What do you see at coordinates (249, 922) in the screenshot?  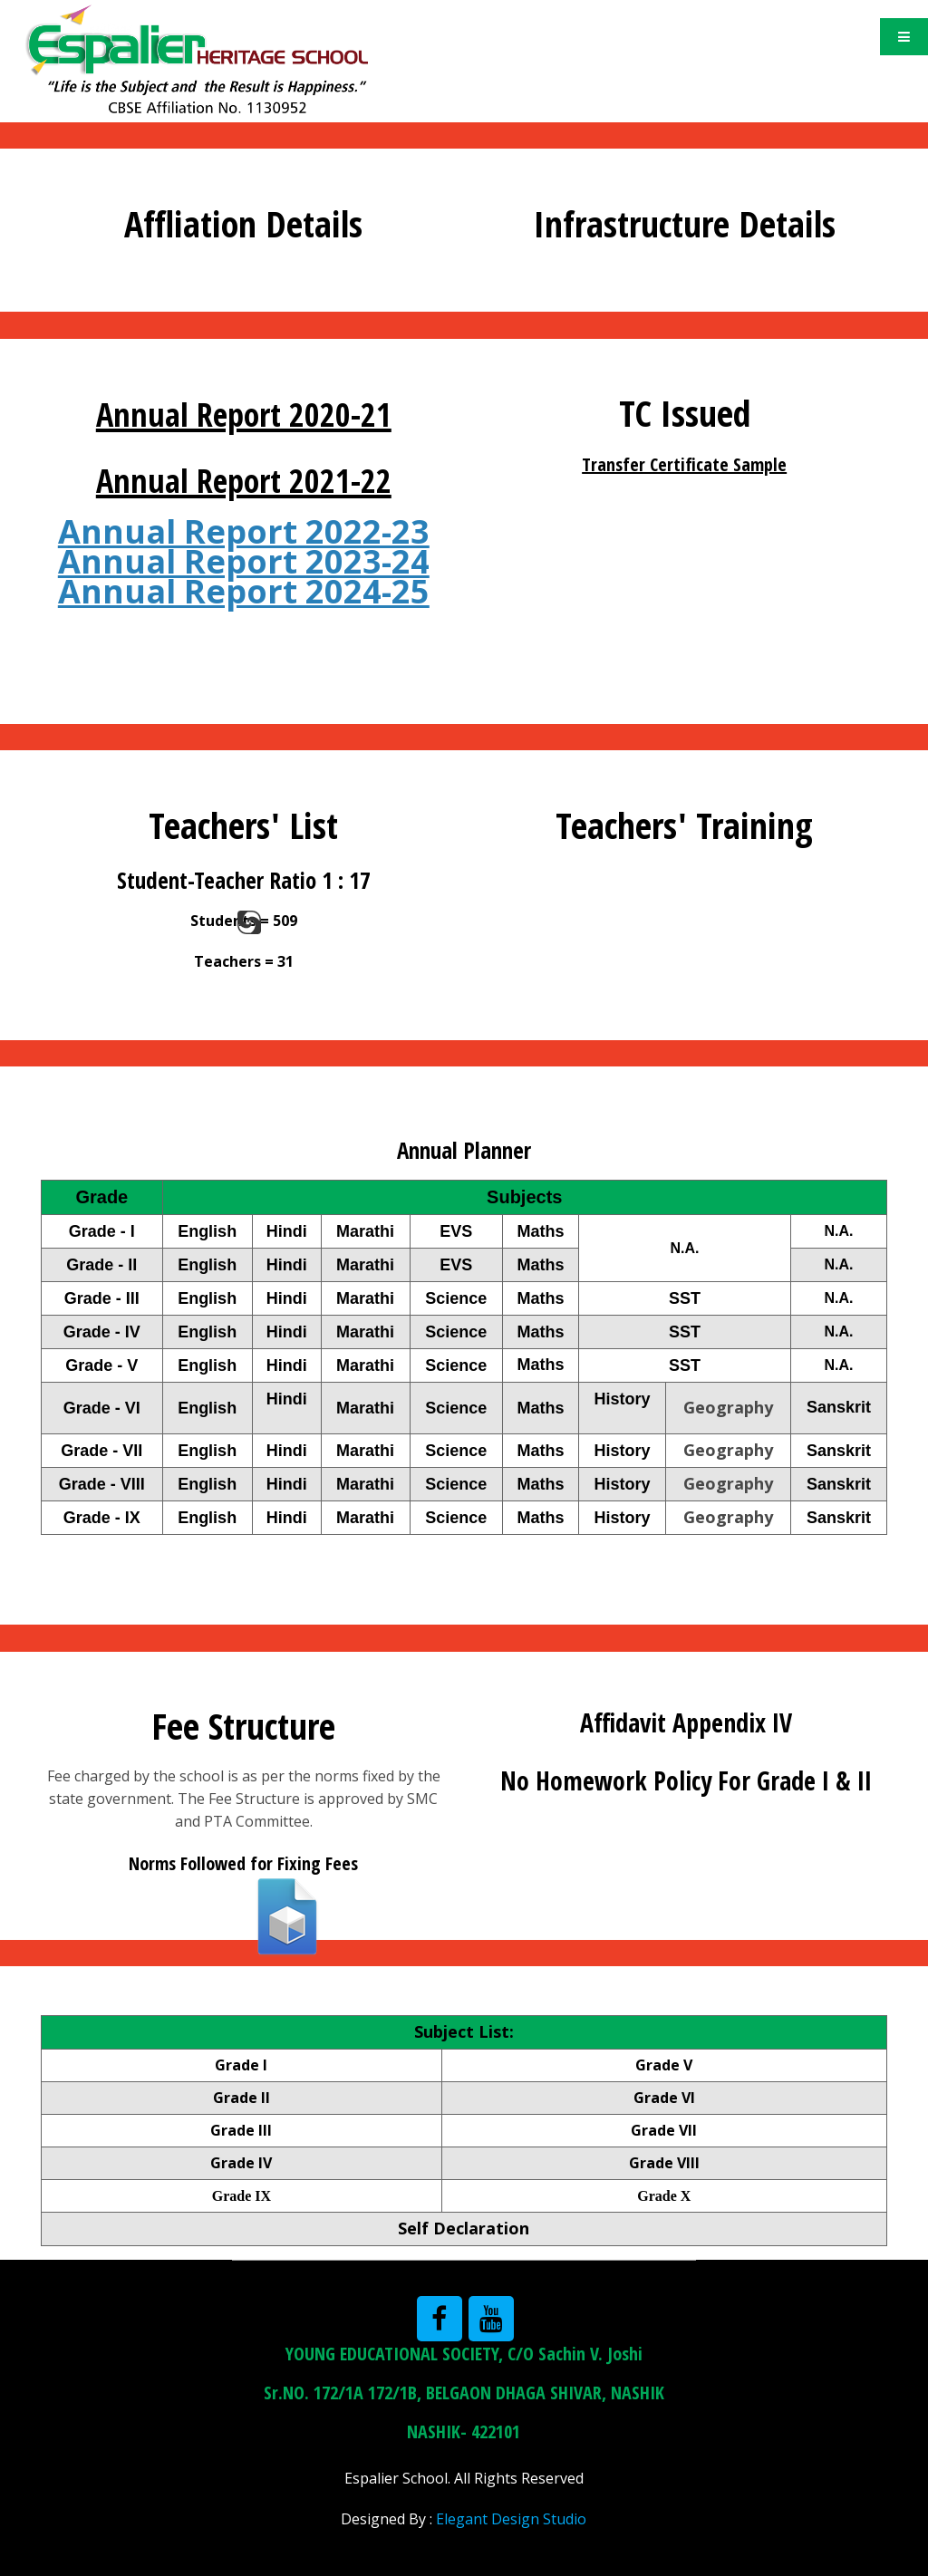 I see `open meld file comparison tool` at bounding box center [249, 922].